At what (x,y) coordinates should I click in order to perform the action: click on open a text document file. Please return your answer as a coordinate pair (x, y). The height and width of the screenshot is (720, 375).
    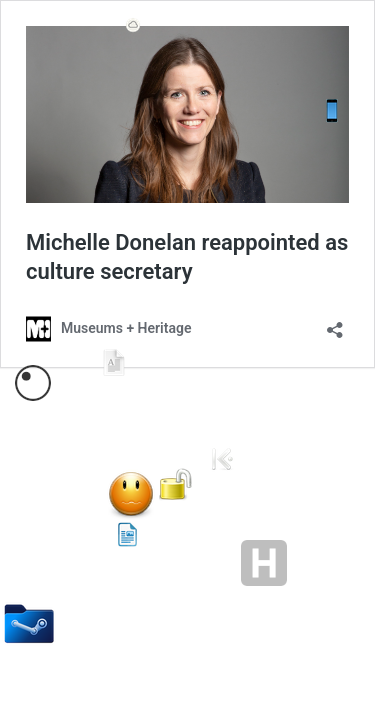
    Looking at the image, I should click on (127, 534).